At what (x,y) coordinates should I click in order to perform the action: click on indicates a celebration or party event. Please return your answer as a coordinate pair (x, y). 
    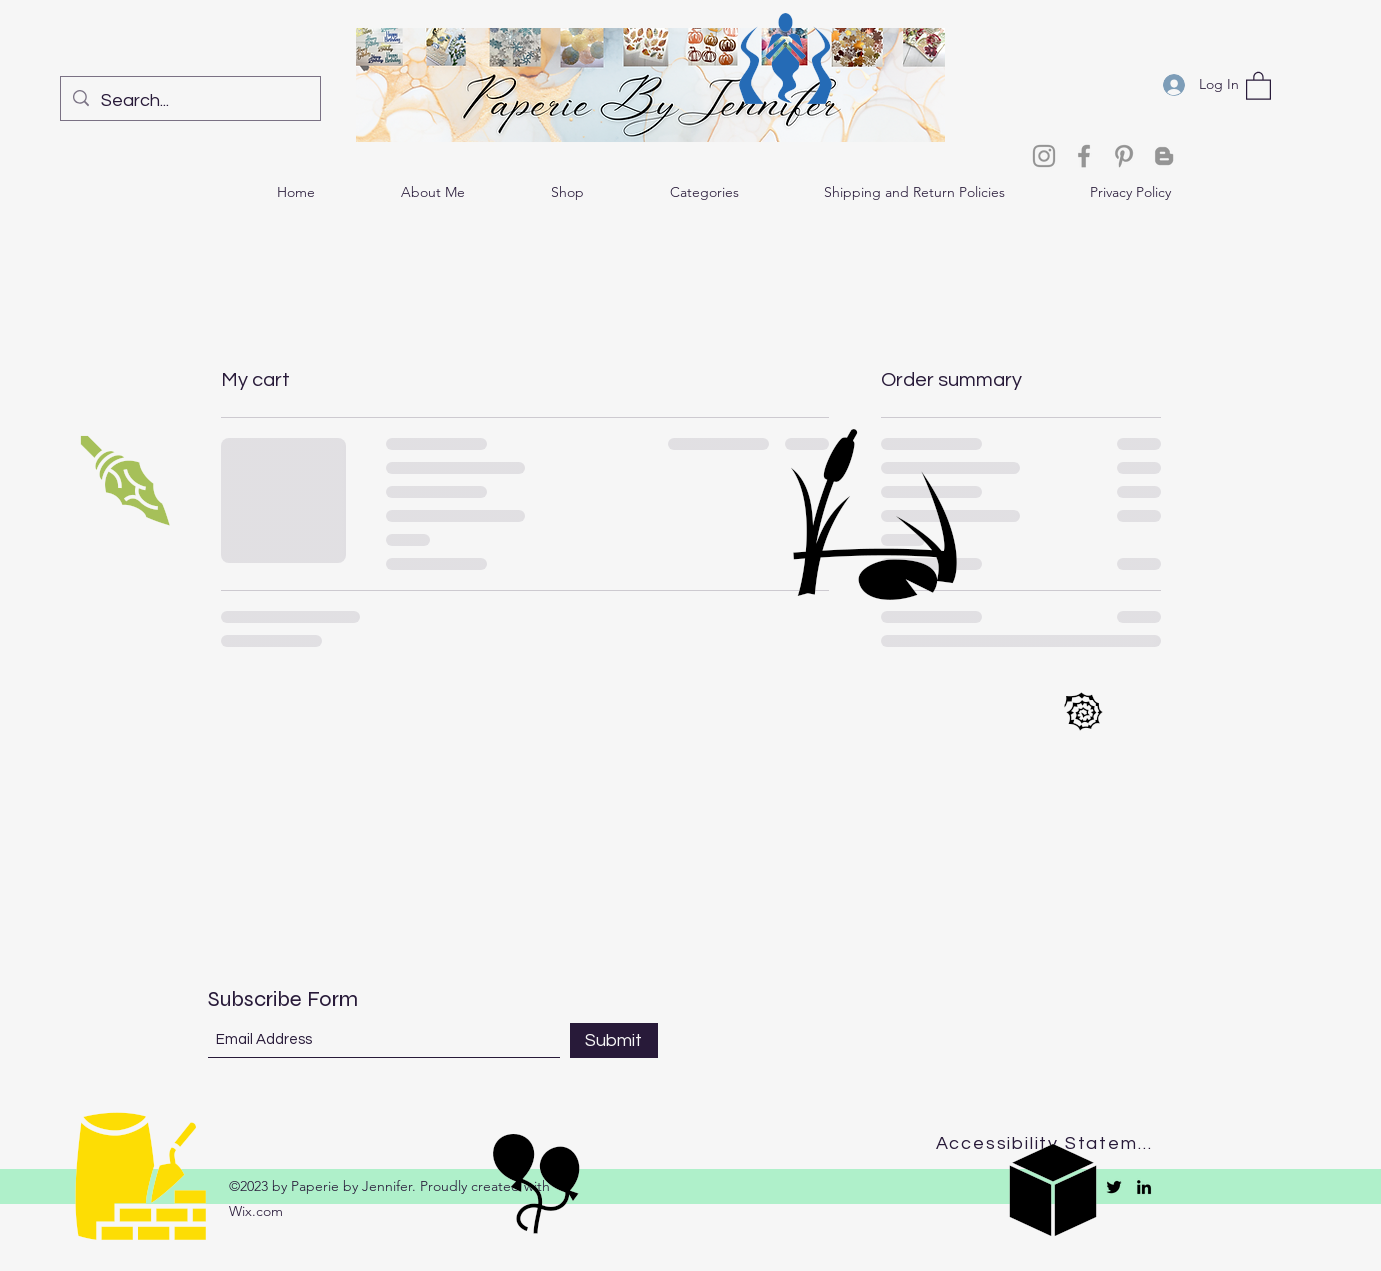
    Looking at the image, I should click on (535, 1183).